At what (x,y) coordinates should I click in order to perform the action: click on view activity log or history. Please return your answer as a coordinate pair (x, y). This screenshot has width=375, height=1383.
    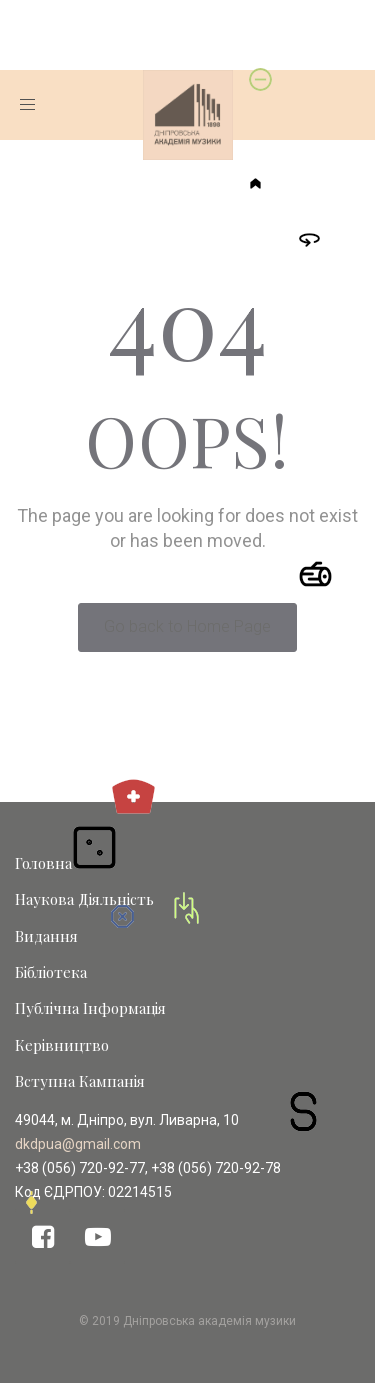
    Looking at the image, I should click on (315, 575).